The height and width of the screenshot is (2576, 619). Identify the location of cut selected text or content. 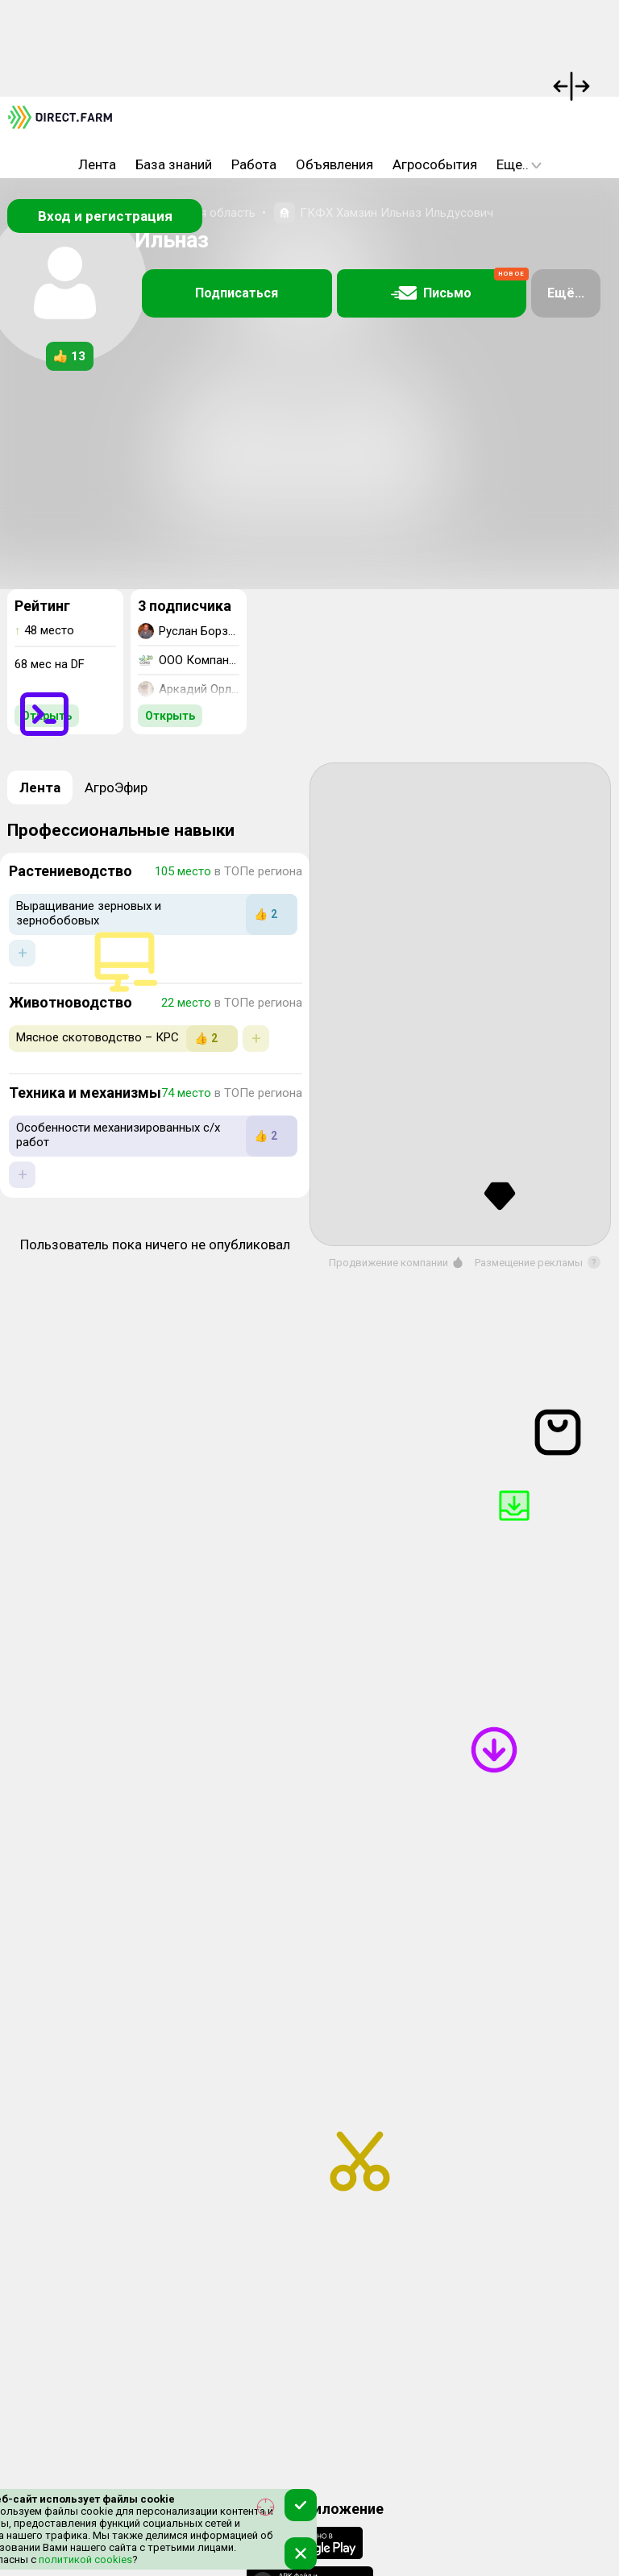
(359, 2161).